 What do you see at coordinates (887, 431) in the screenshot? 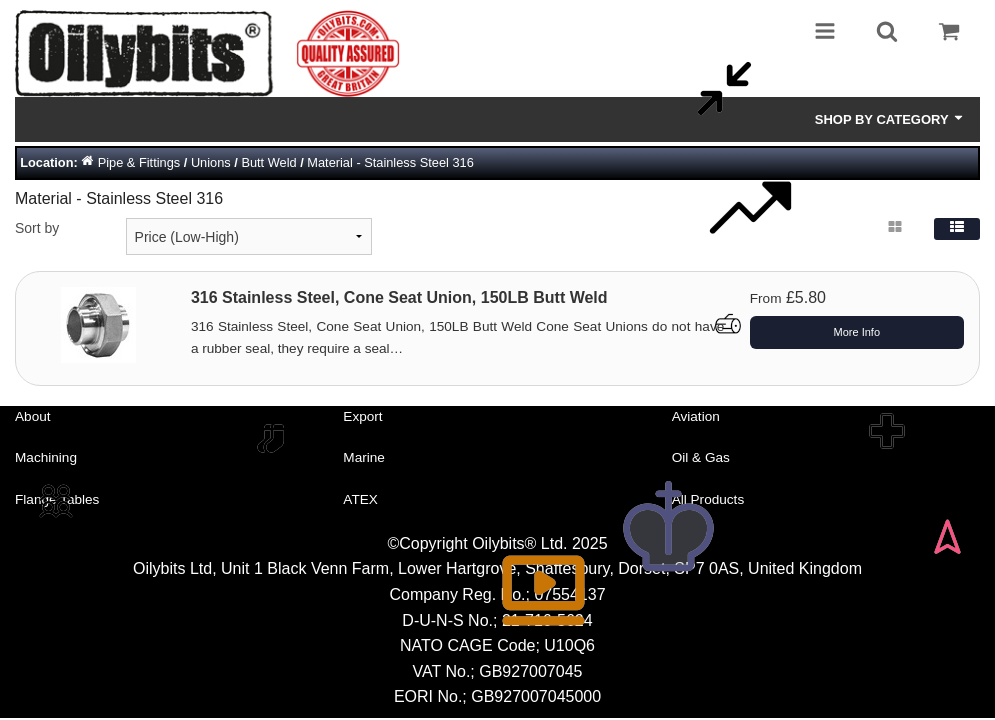
I see `access health or medical features` at bounding box center [887, 431].